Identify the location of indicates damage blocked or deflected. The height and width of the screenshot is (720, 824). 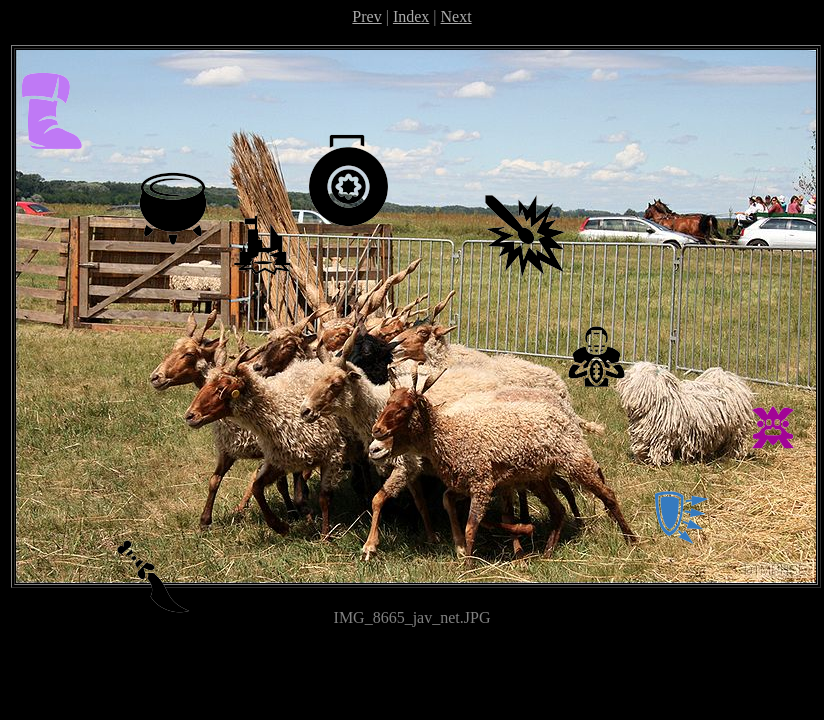
(681, 517).